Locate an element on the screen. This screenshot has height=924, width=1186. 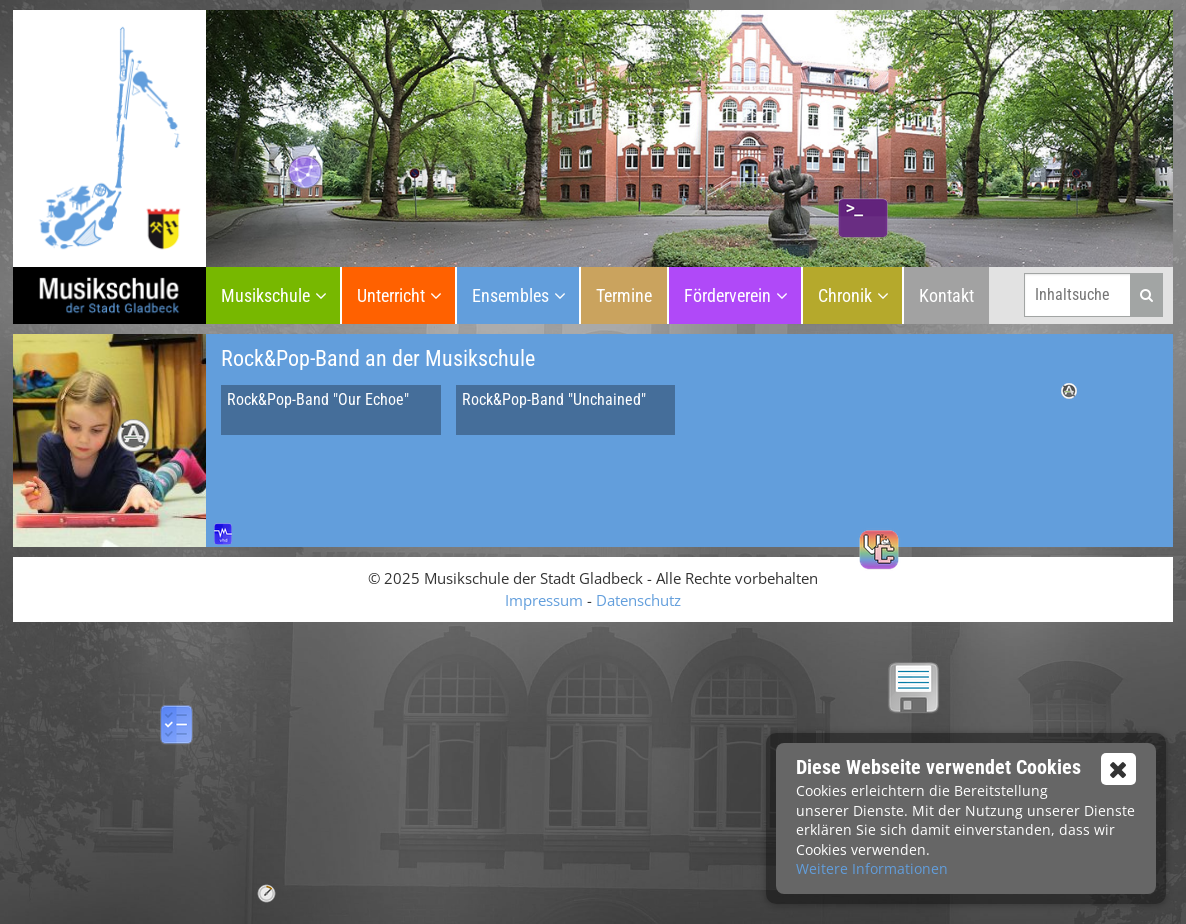
check for system software updates is located at coordinates (133, 435).